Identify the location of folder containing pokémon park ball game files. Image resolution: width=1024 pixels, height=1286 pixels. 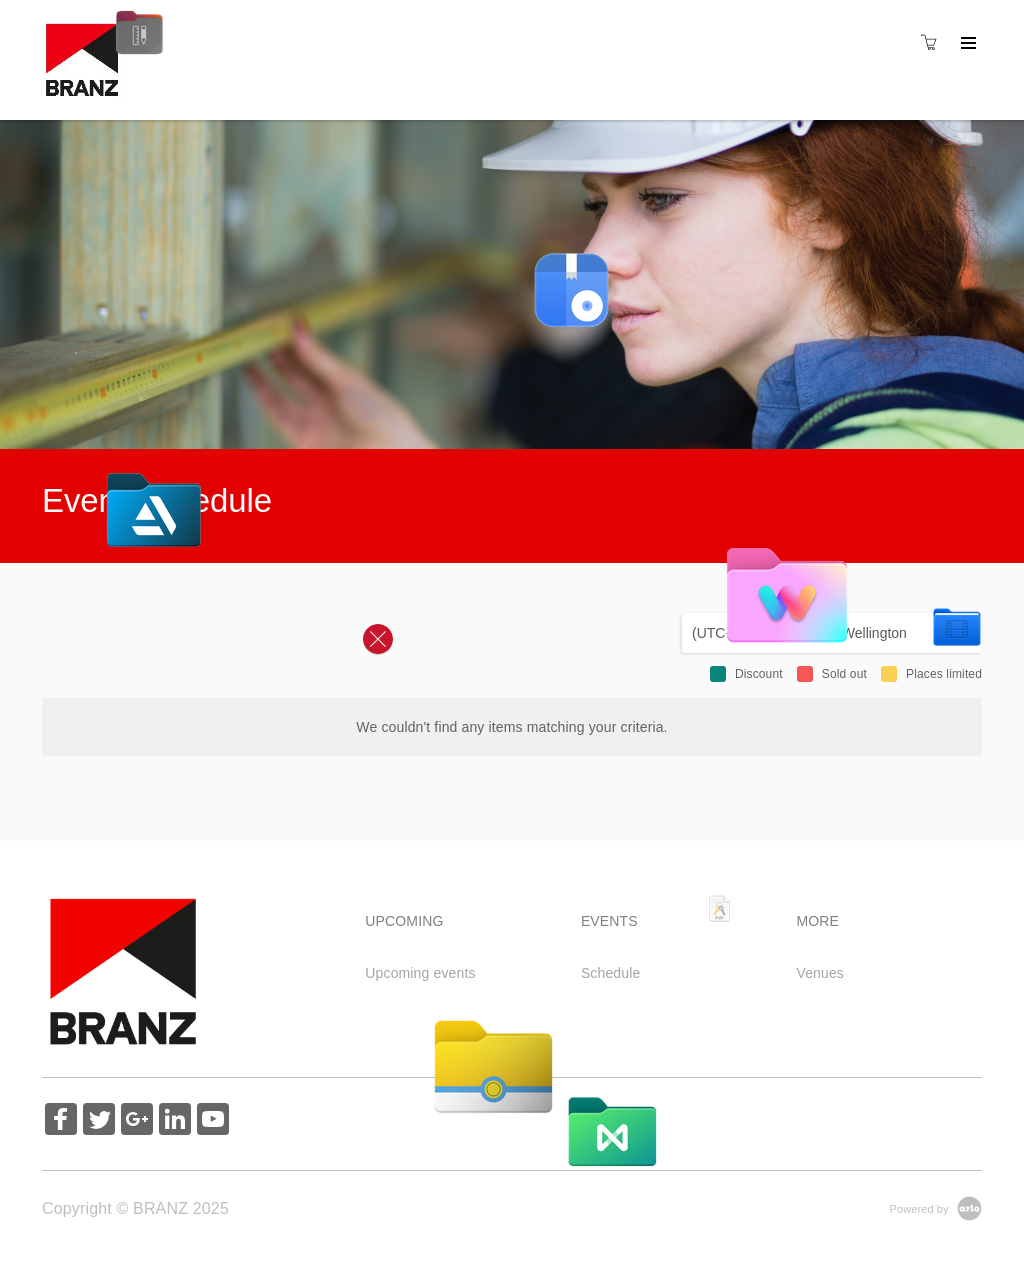
(493, 1070).